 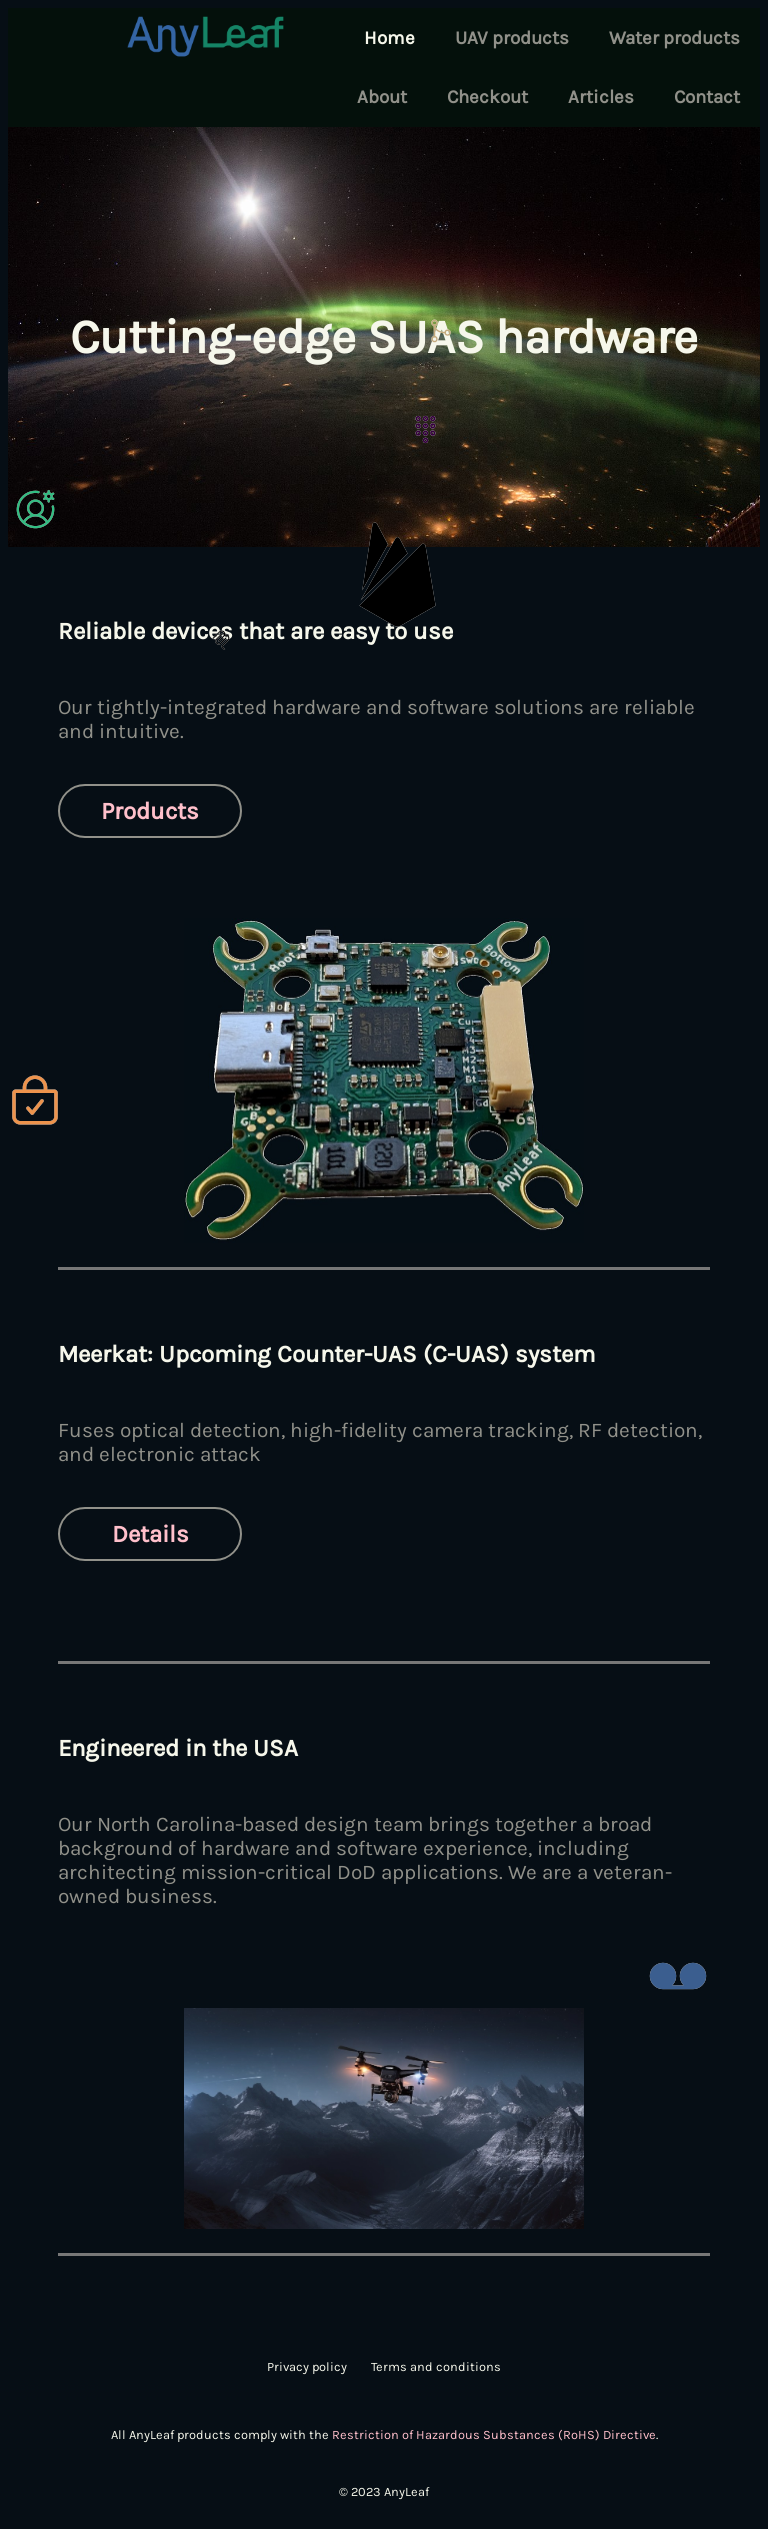 What do you see at coordinates (221, 640) in the screenshot?
I see `connect to model context protocol services` at bounding box center [221, 640].